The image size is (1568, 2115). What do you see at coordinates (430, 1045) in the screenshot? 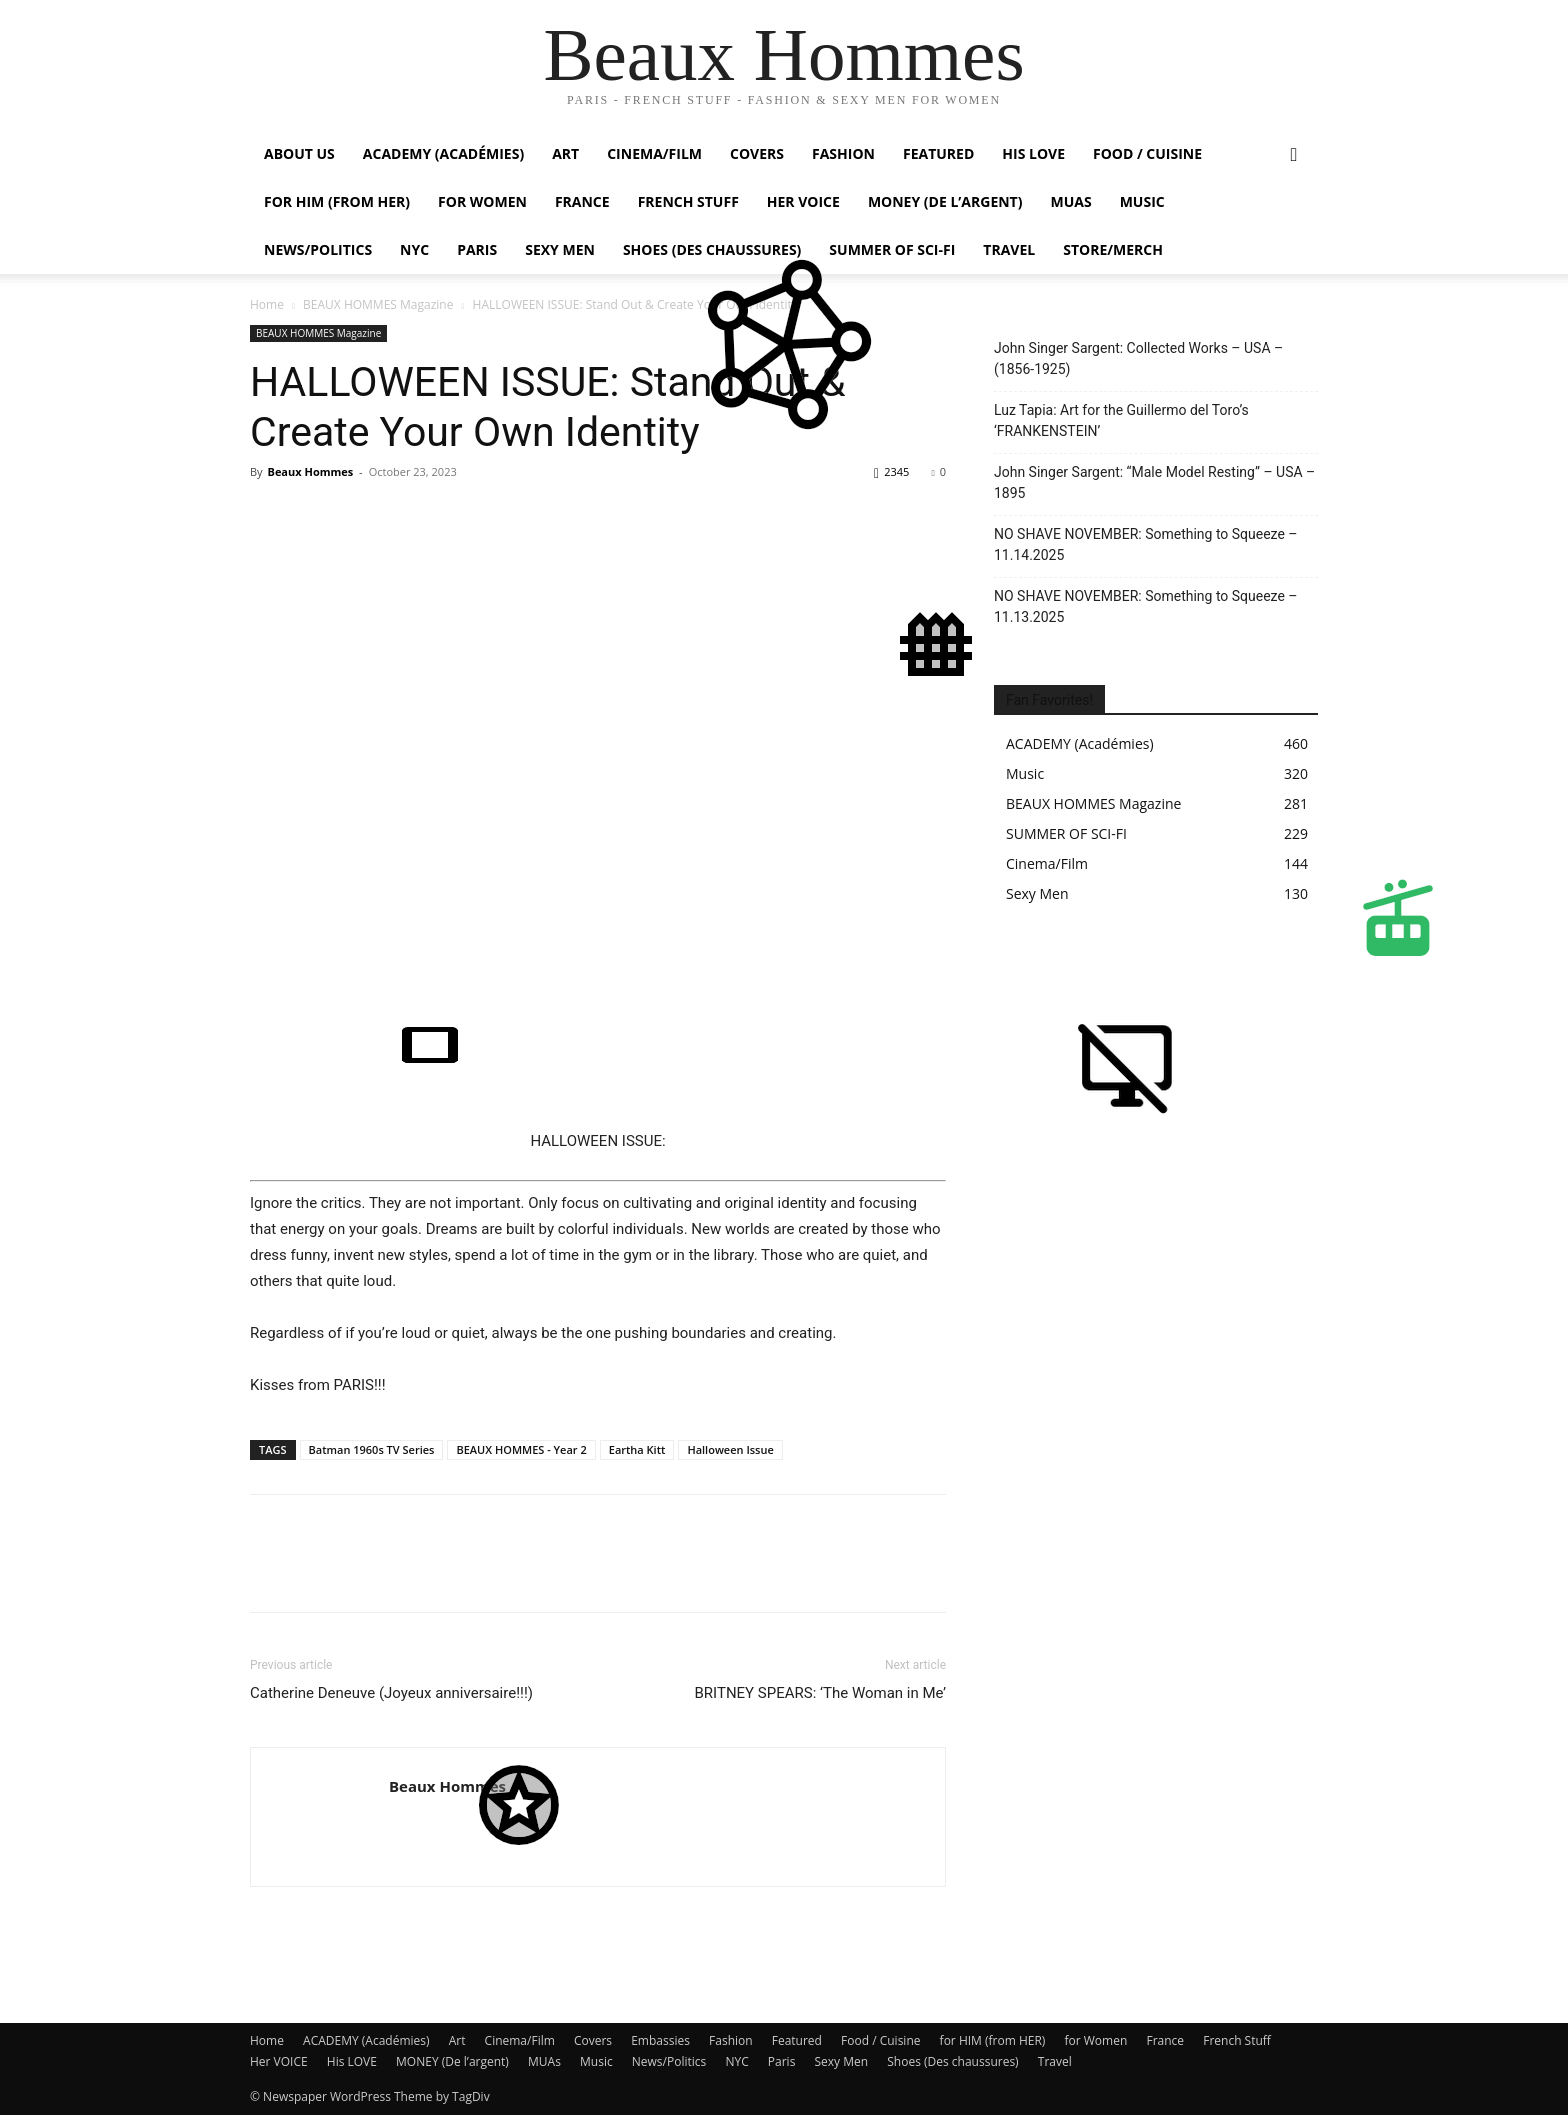
I see `switch device to landscape mode` at bounding box center [430, 1045].